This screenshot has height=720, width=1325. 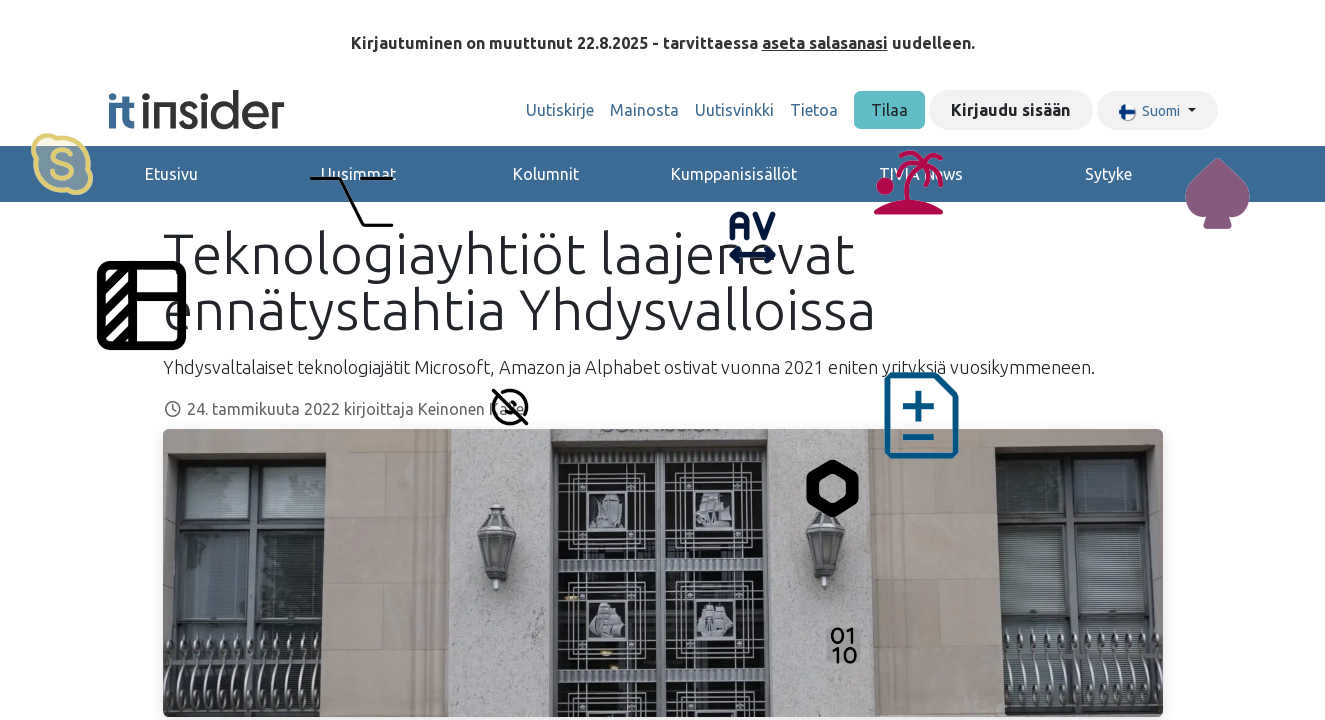 What do you see at coordinates (1217, 193) in the screenshot?
I see `spade suit symbol for card games` at bounding box center [1217, 193].